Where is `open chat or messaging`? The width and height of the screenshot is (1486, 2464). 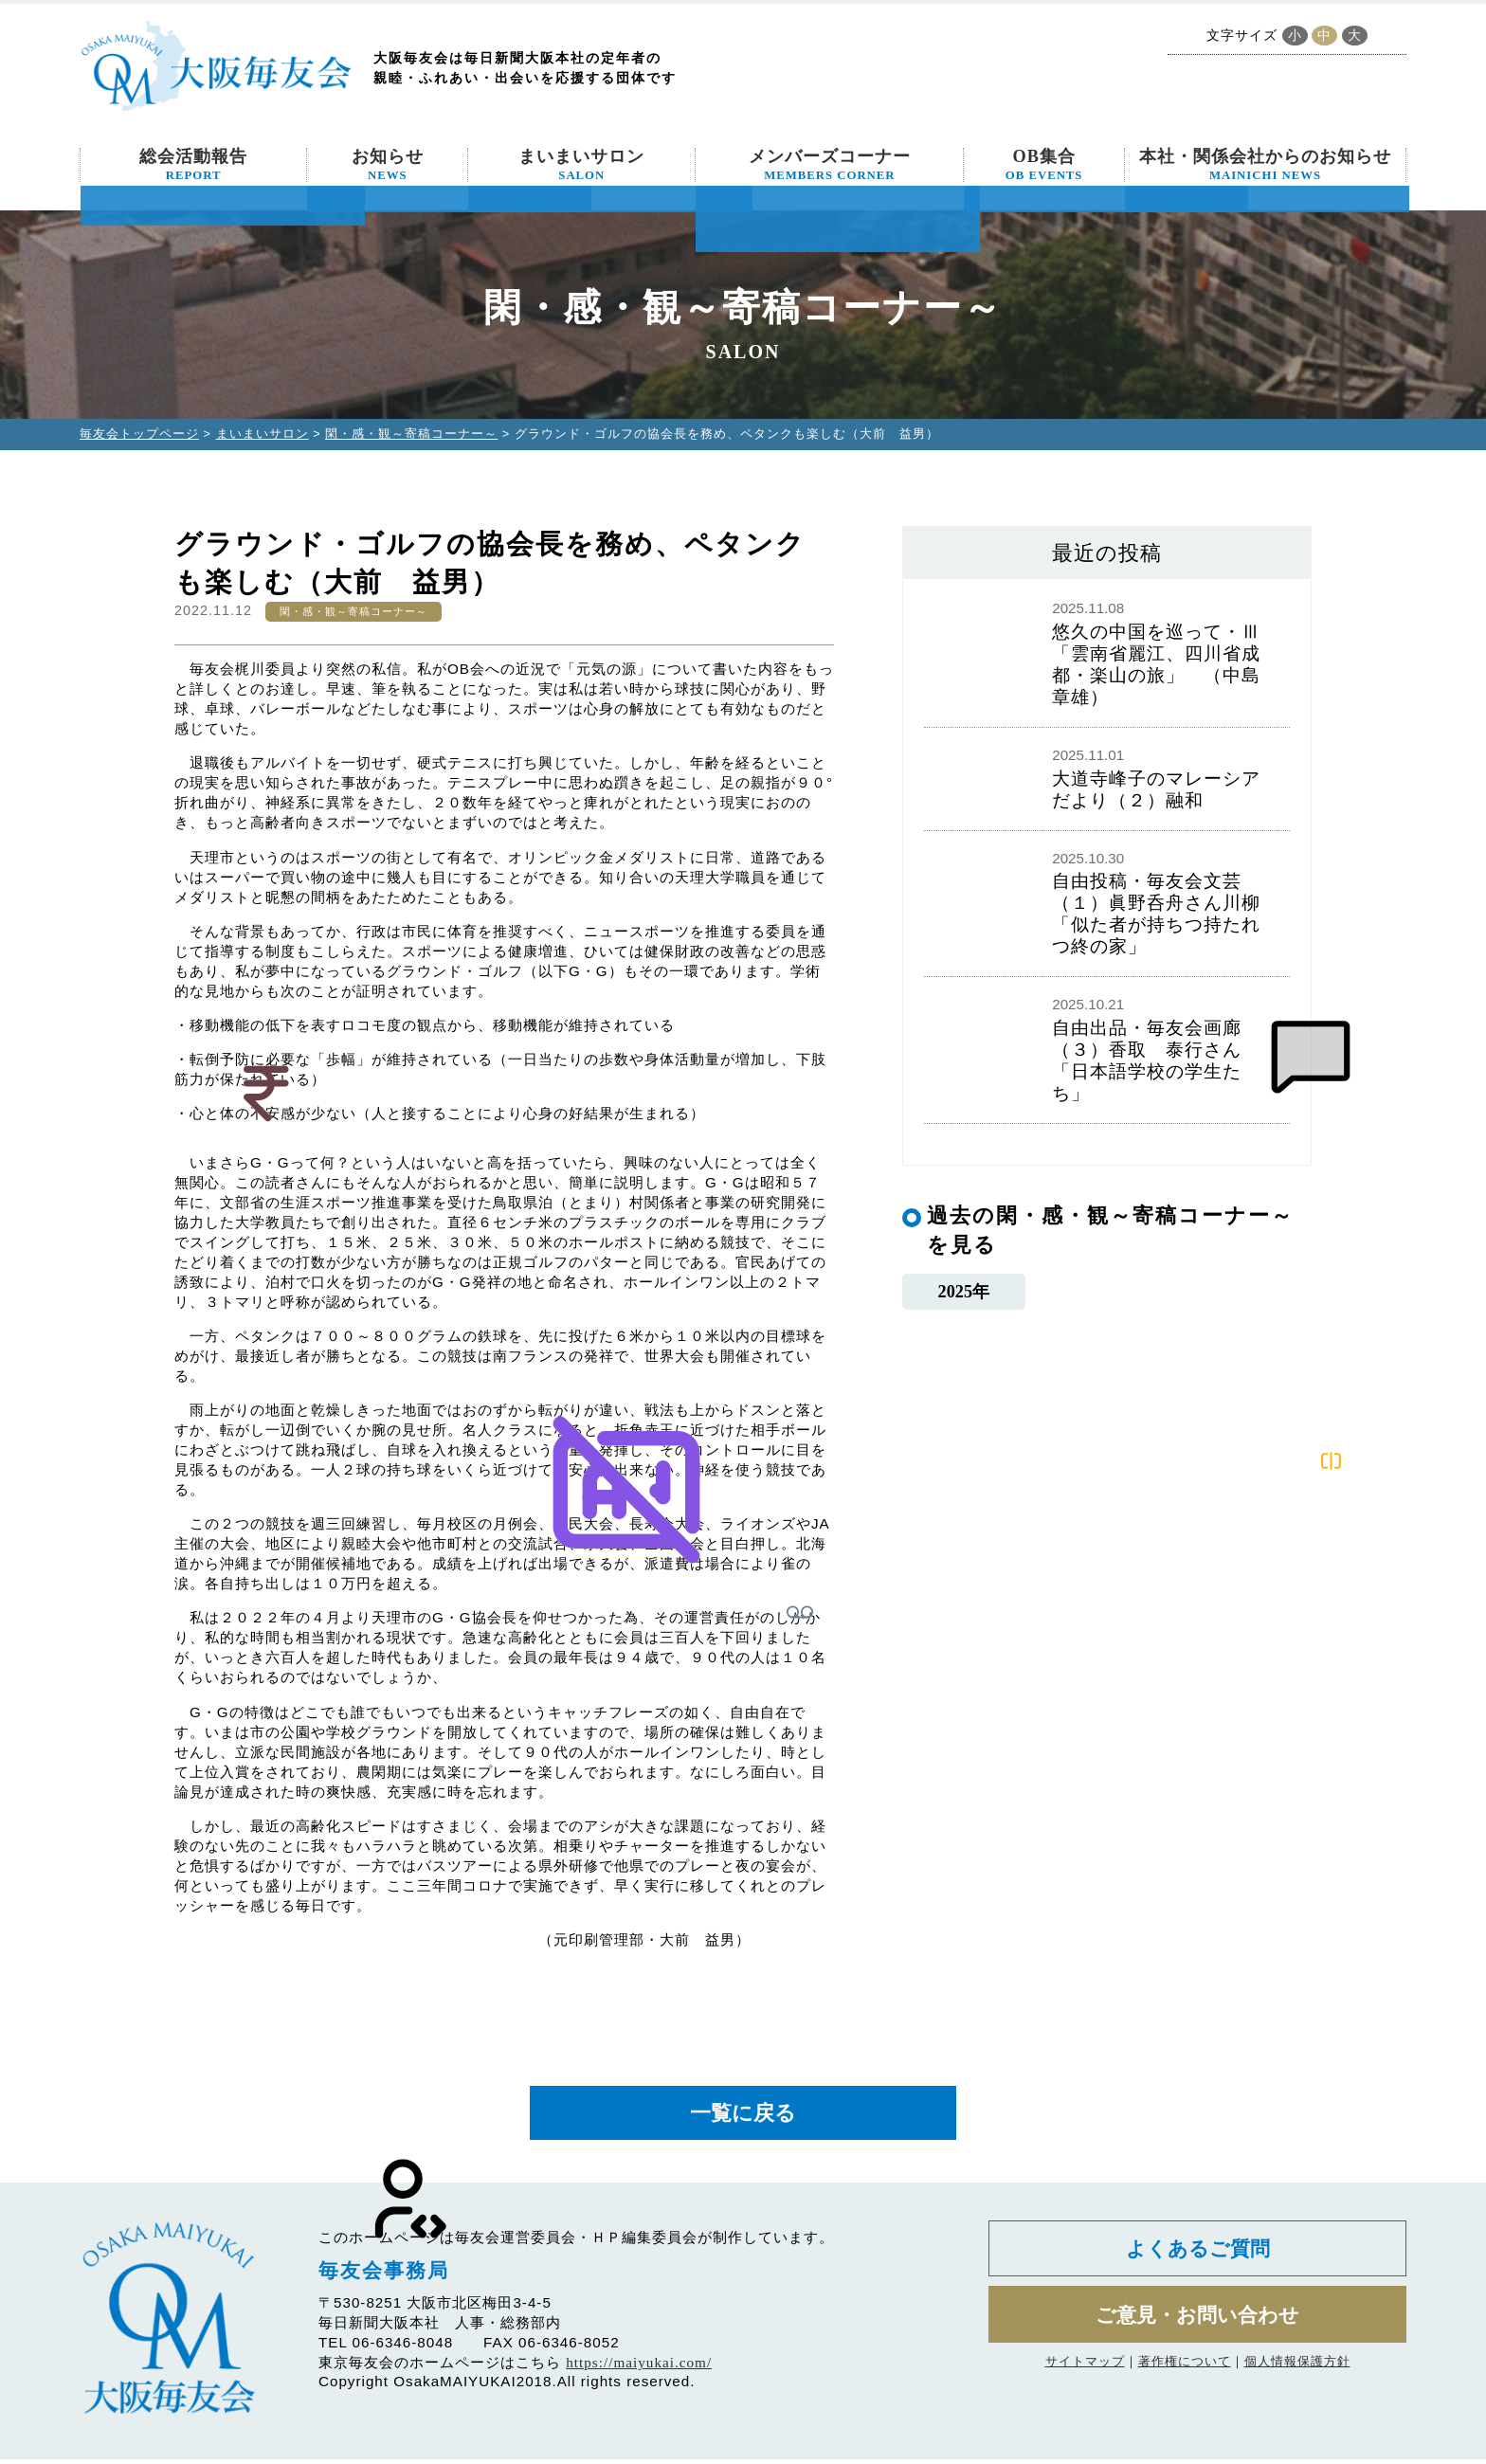 open chat or messaging is located at coordinates (1311, 1051).